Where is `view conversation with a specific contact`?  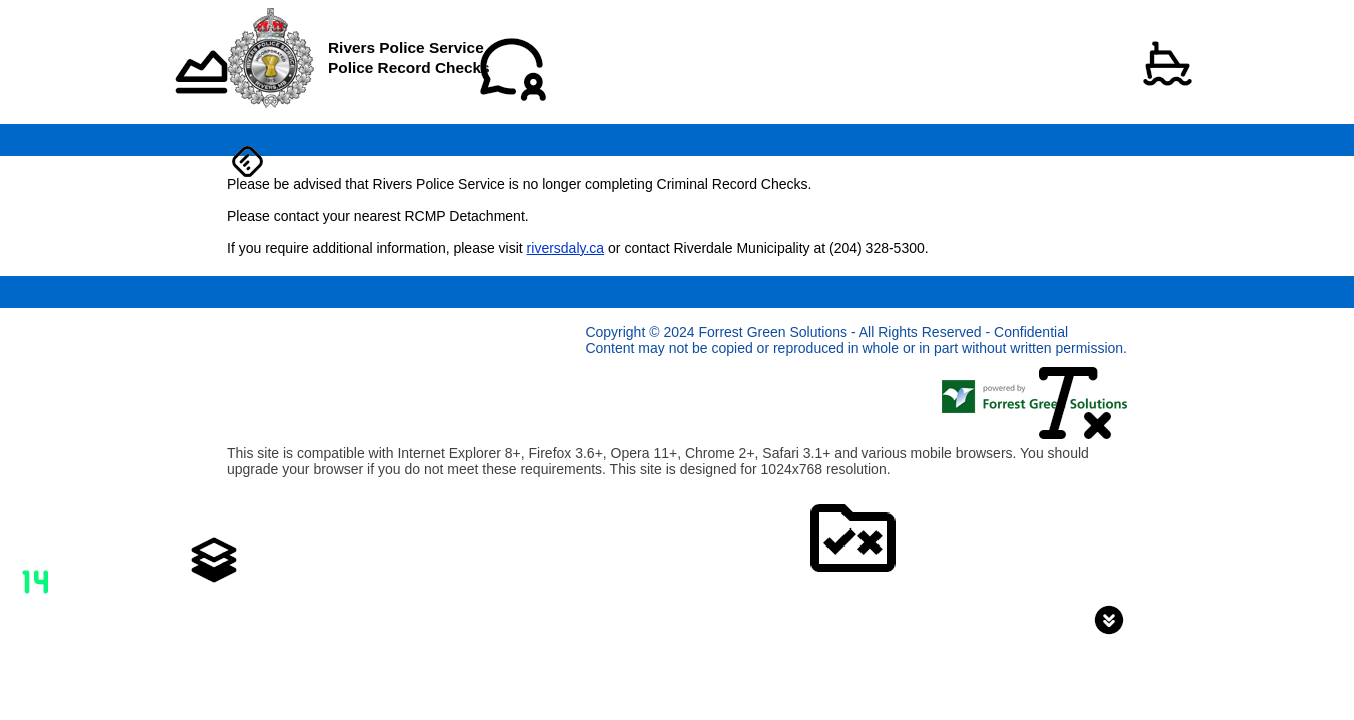 view conversation with a specific contact is located at coordinates (511, 66).